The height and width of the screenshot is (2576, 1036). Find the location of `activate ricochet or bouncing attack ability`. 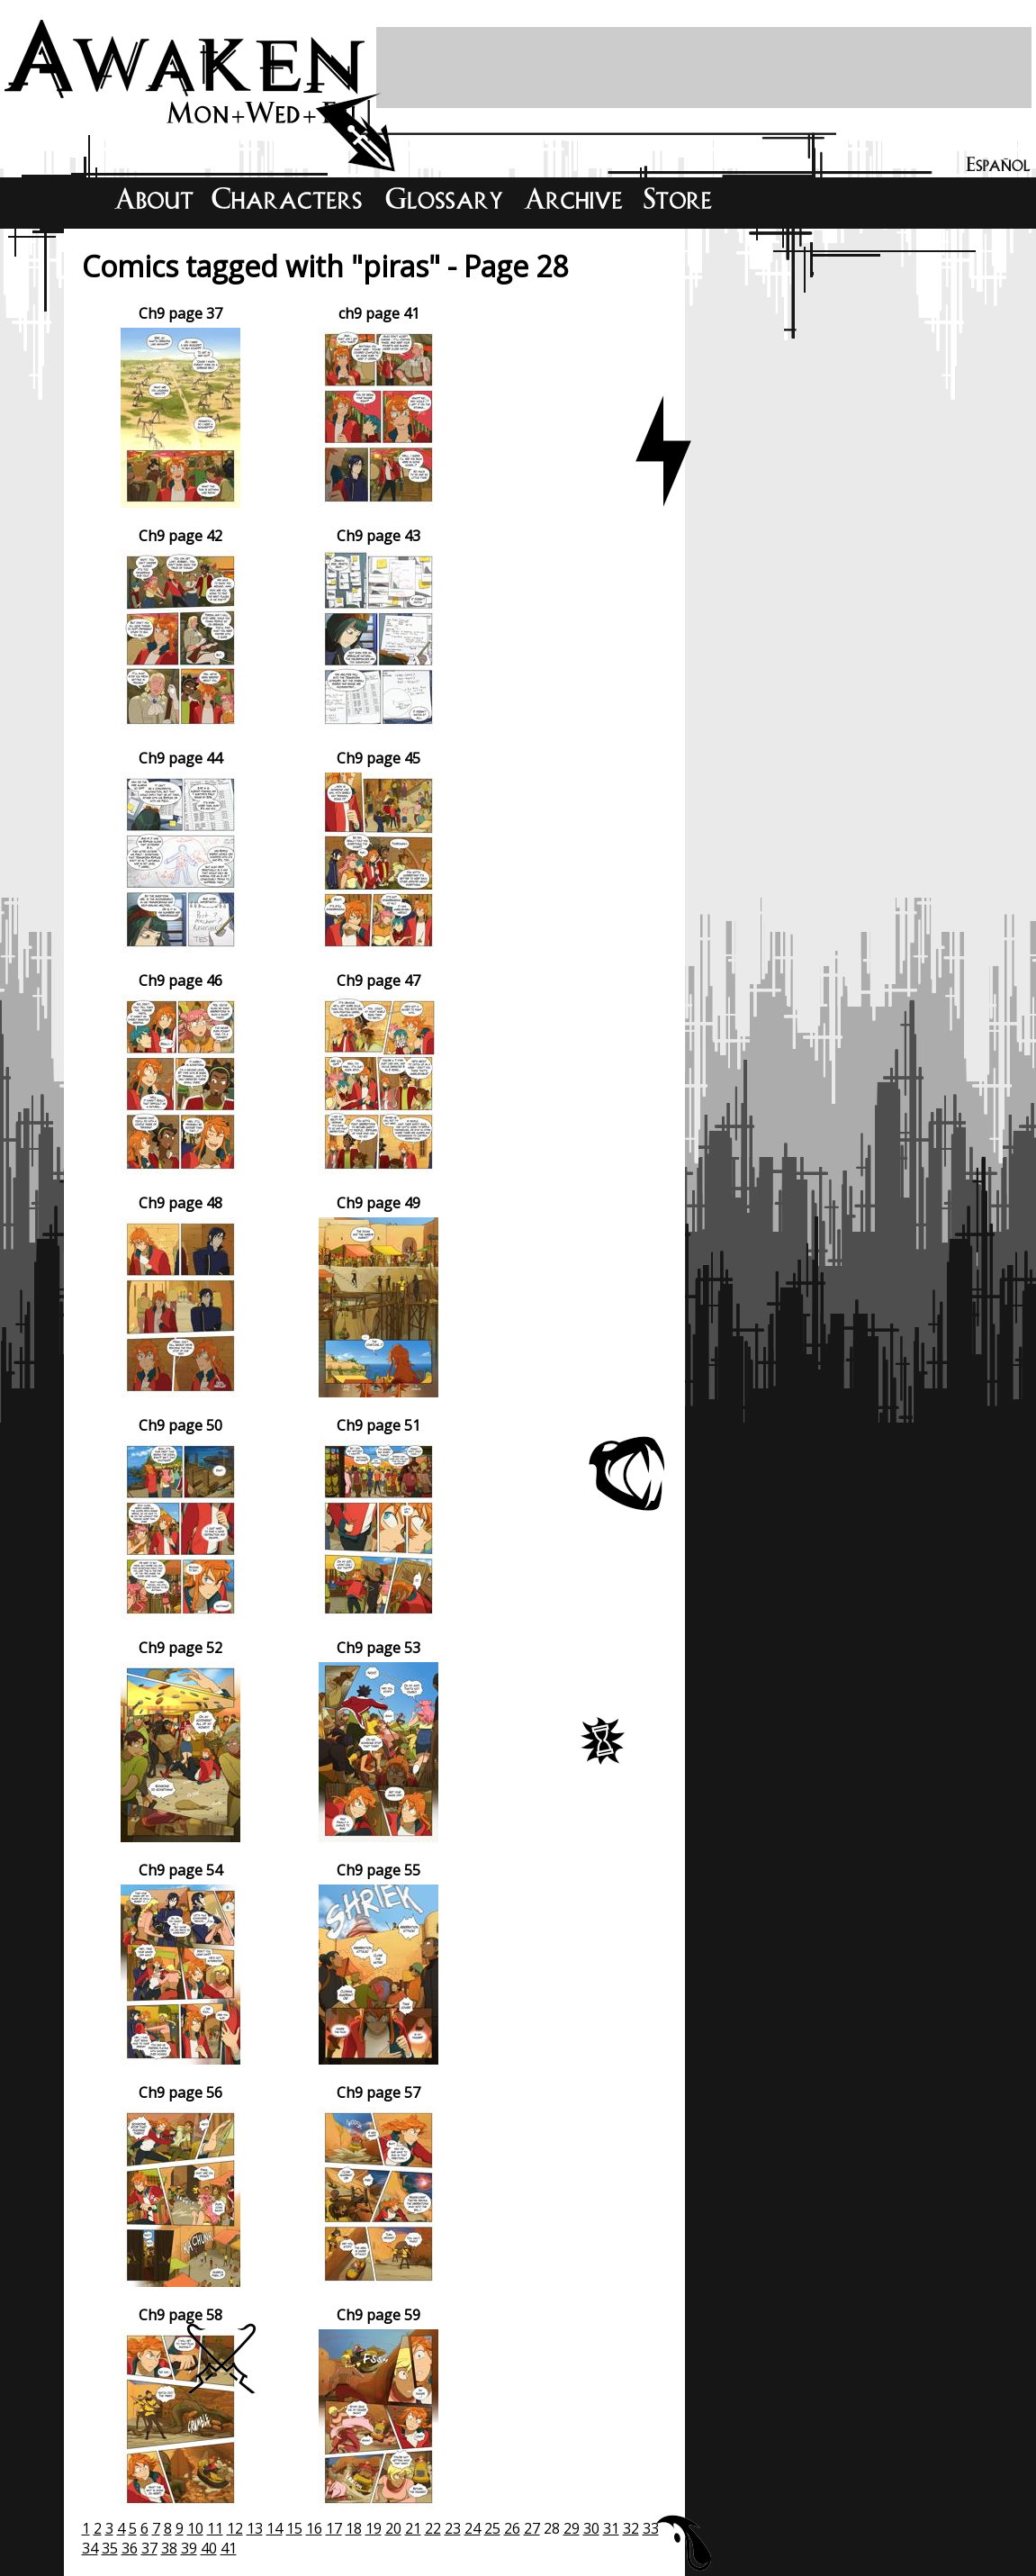

activate ricochet or bouncing attack ability is located at coordinates (355, 131).